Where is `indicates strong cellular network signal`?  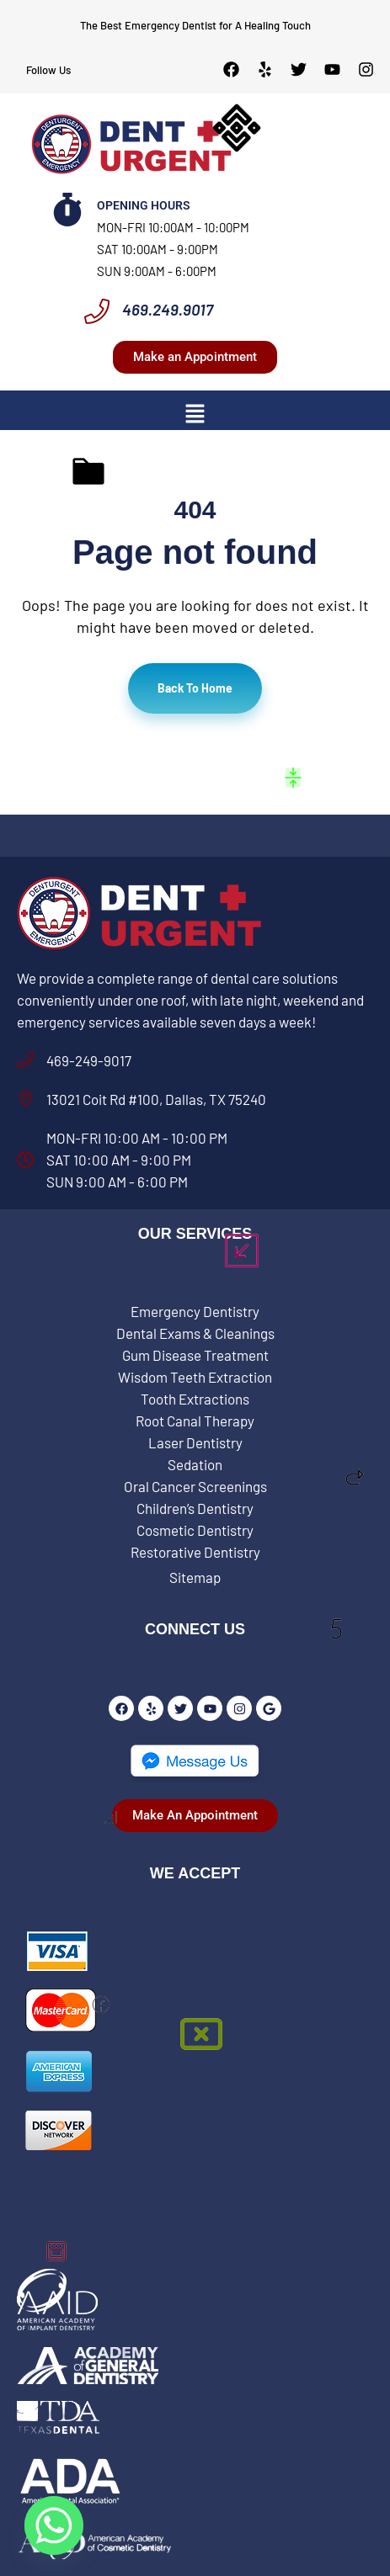 indicates strong cellular network signal is located at coordinates (113, 1816).